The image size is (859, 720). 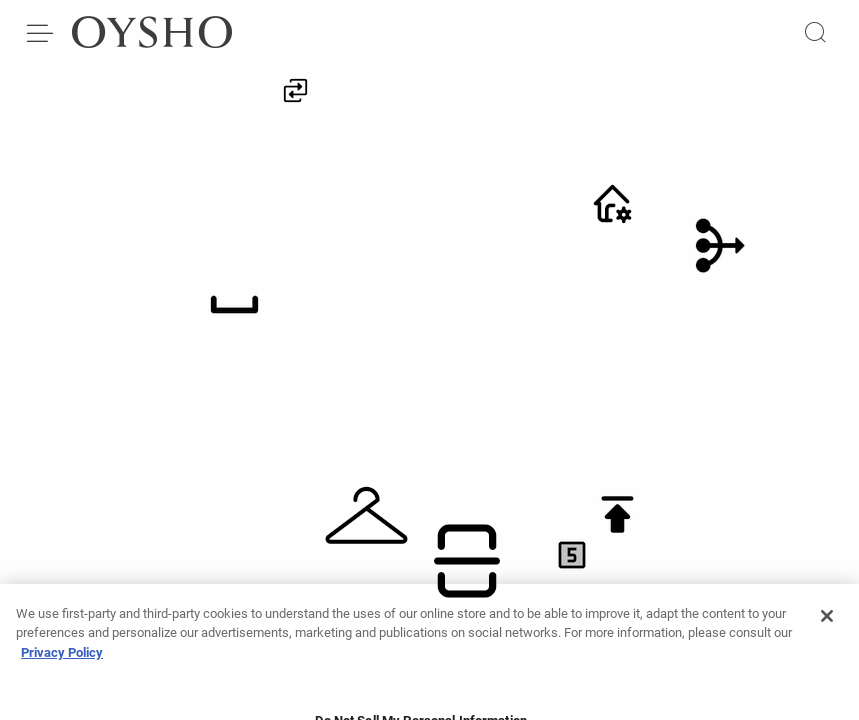 What do you see at coordinates (572, 555) in the screenshot?
I see `indicates step 5 in a multi-step process` at bounding box center [572, 555].